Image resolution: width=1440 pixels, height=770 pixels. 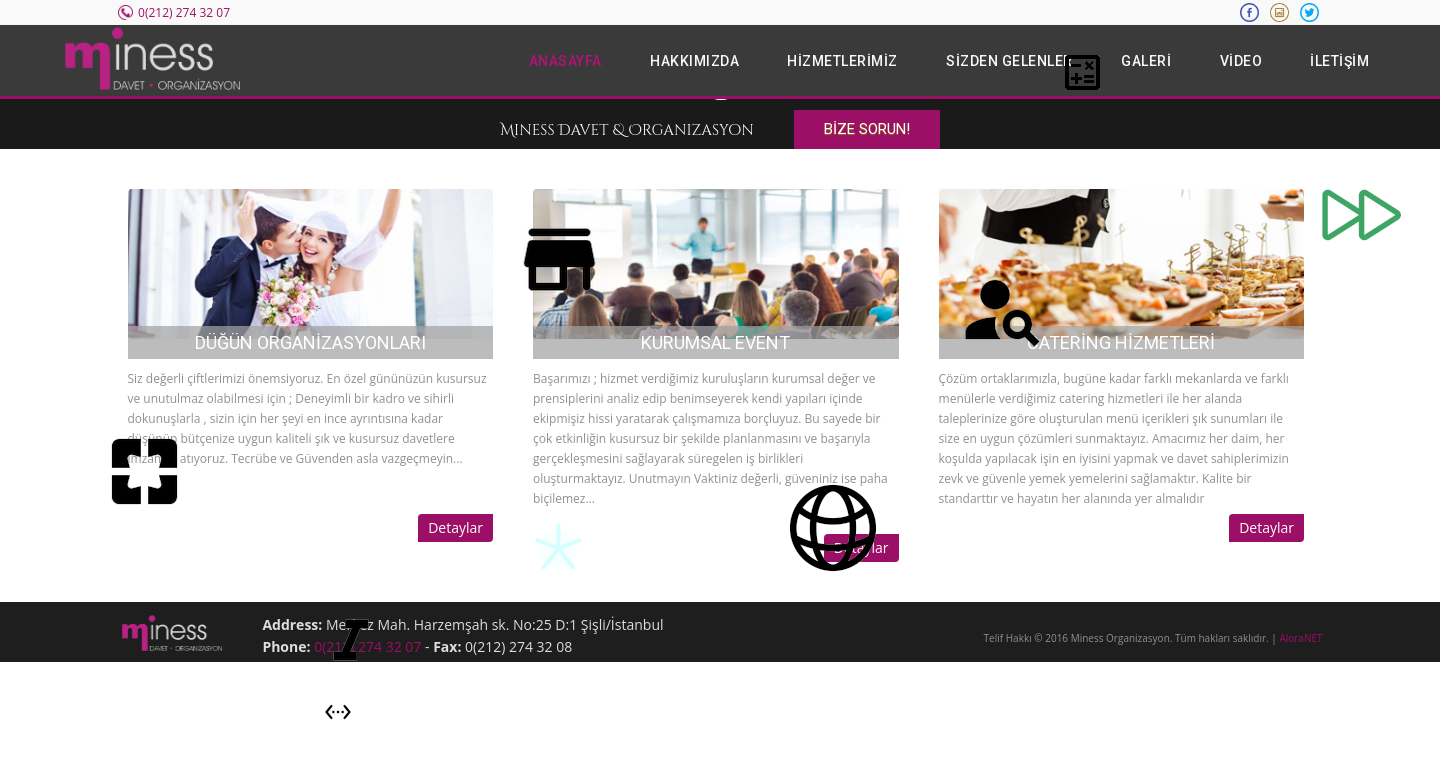 I want to click on switch to global or international settings, so click(x=833, y=528).